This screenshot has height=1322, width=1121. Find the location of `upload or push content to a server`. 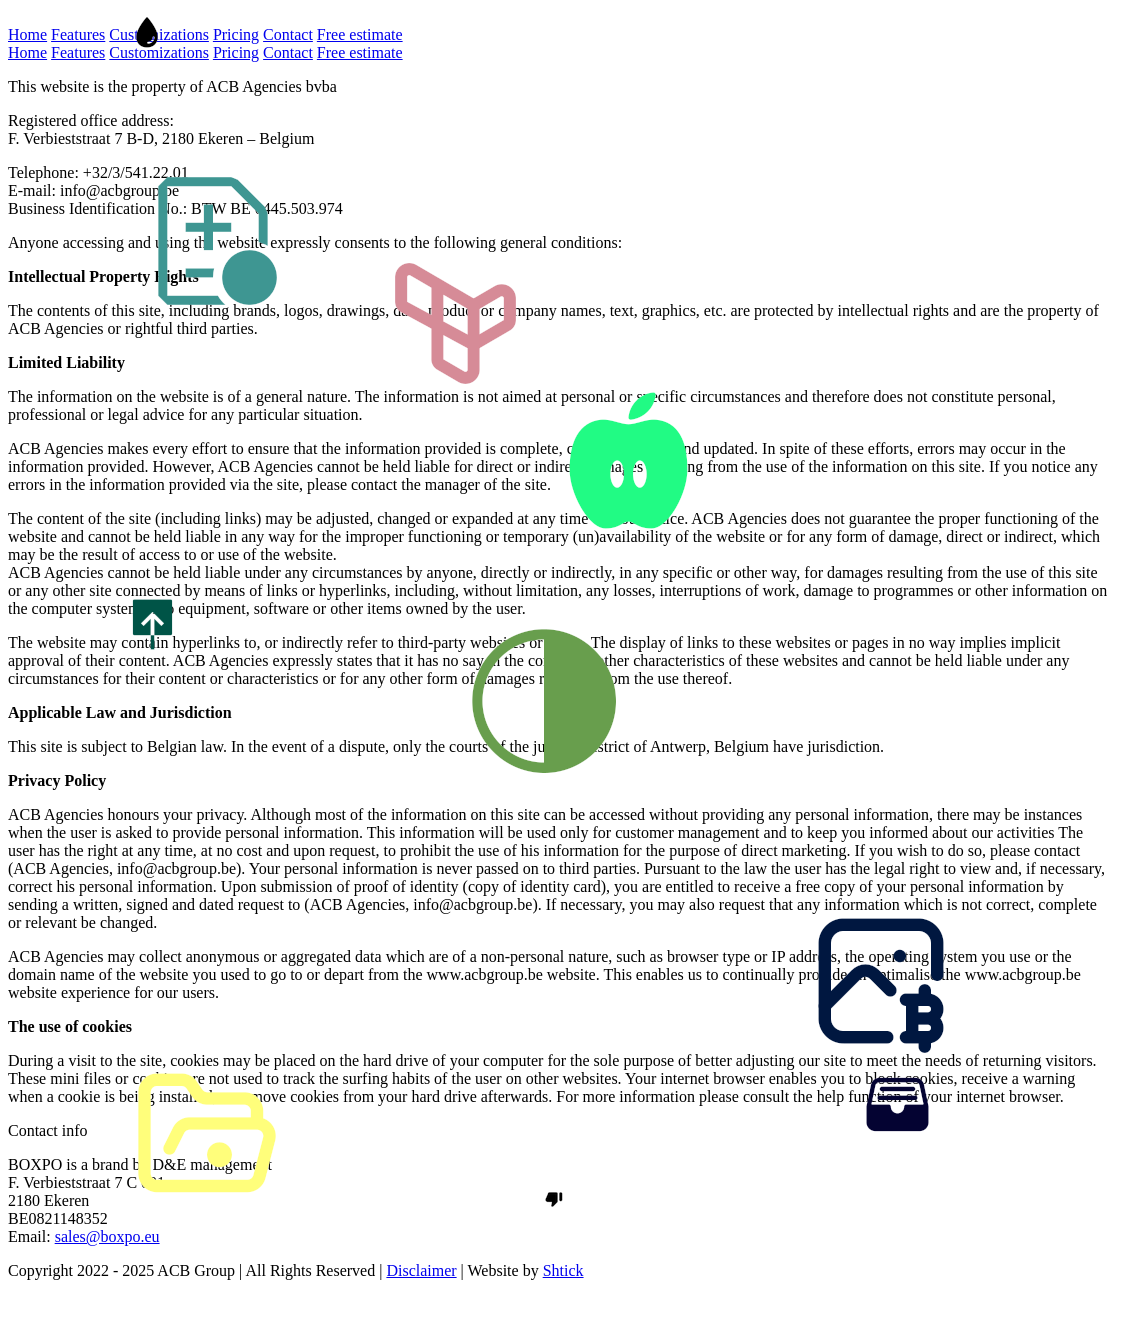

upload or push content to a server is located at coordinates (152, 624).